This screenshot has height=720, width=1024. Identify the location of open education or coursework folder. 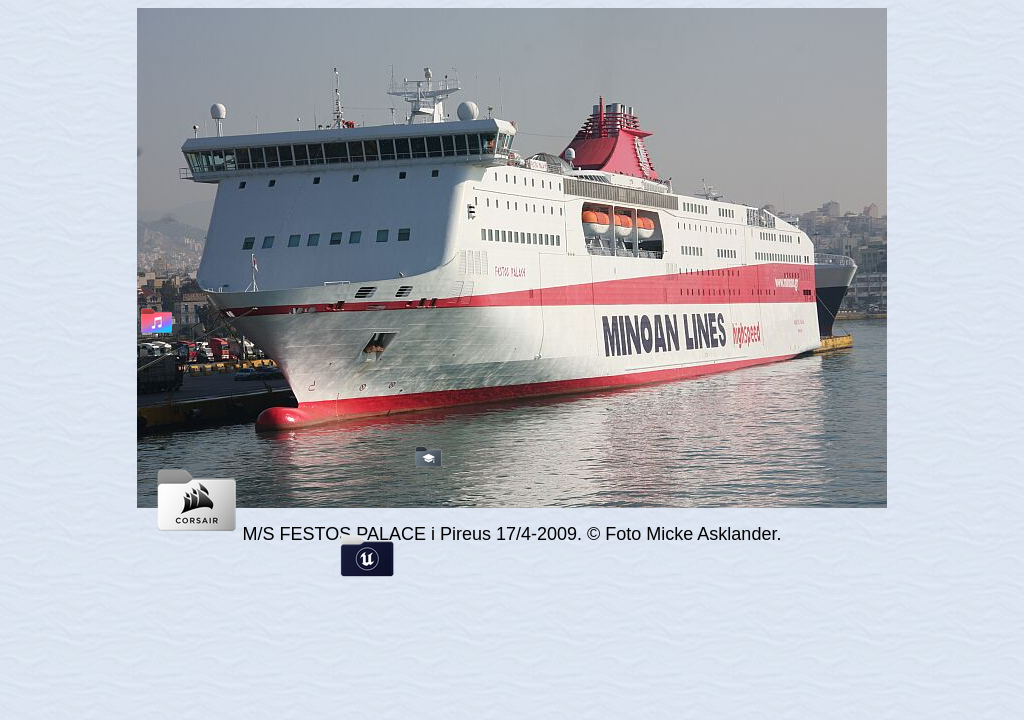
(428, 457).